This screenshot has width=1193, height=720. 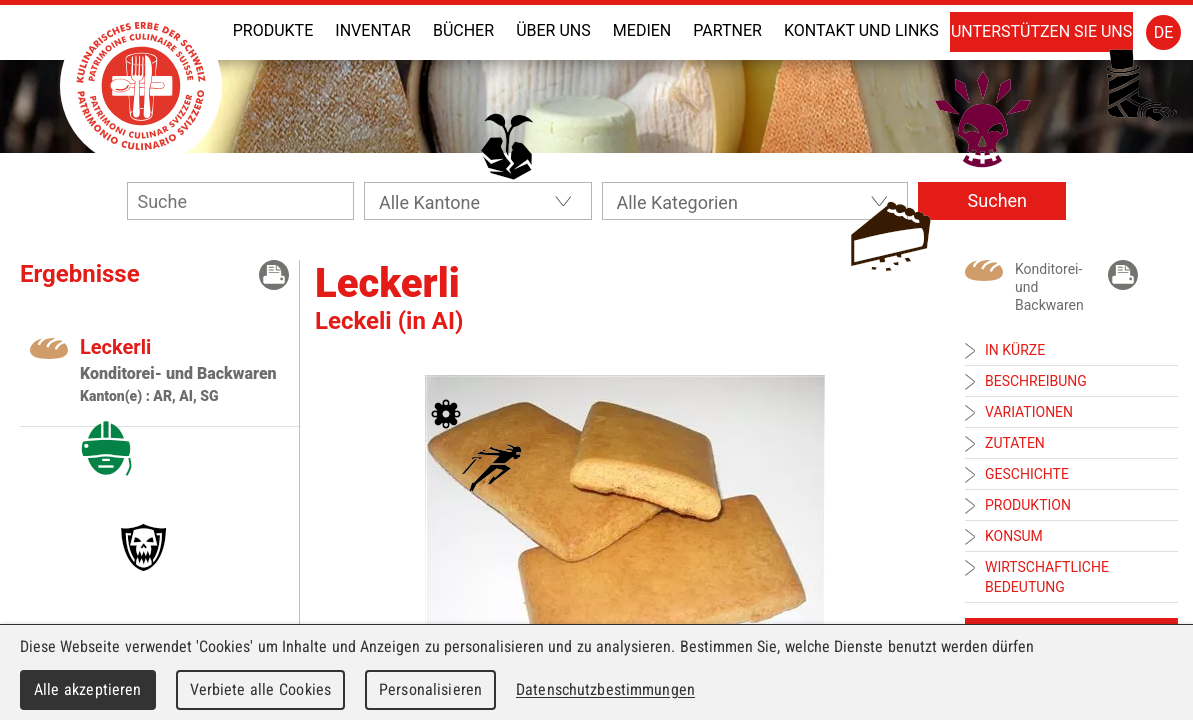 What do you see at coordinates (491, 467) in the screenshot?
I see `indicates a speed or agility-based game mode` at bounding box center [491, 467].